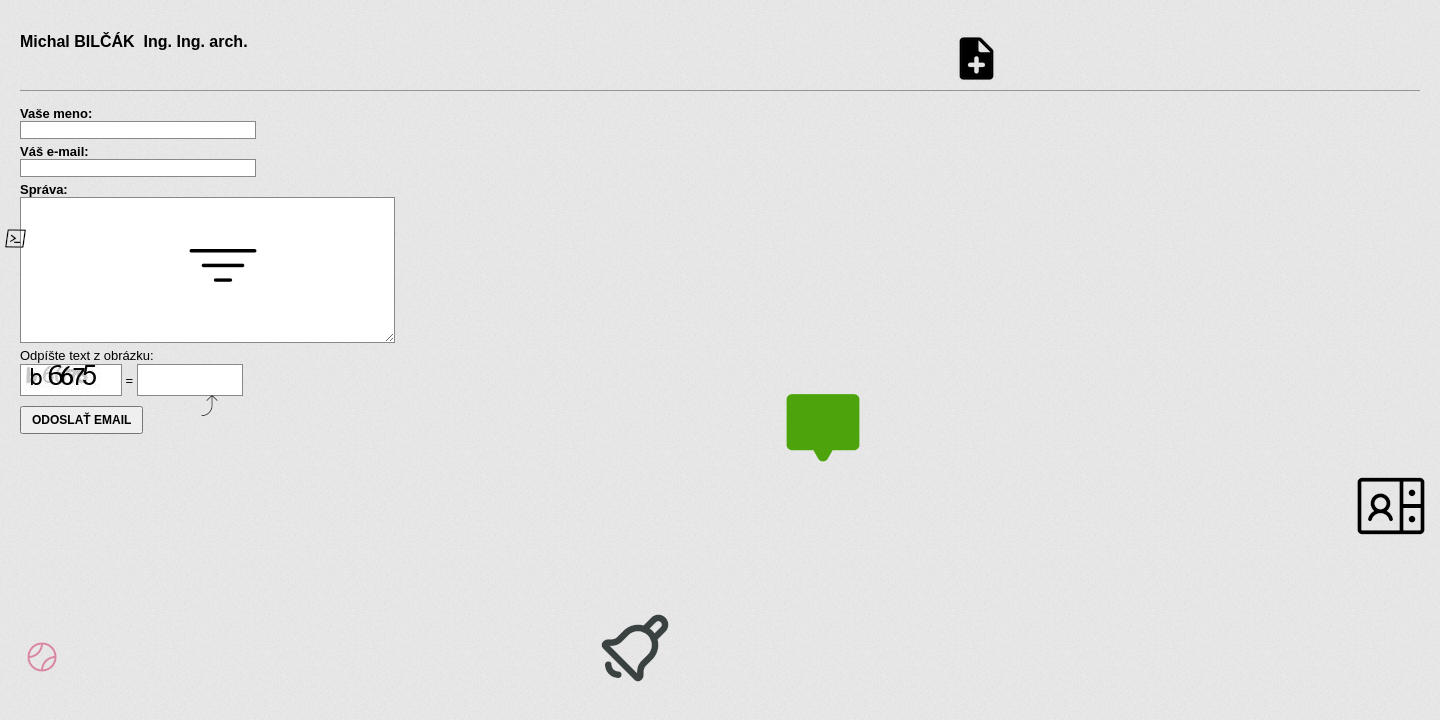 This screenshot has height=720, width=1440. What do you see at coordinates (223, 263) in the screenshot?
I see `filter or sort content` at bounding box center [223, 263].